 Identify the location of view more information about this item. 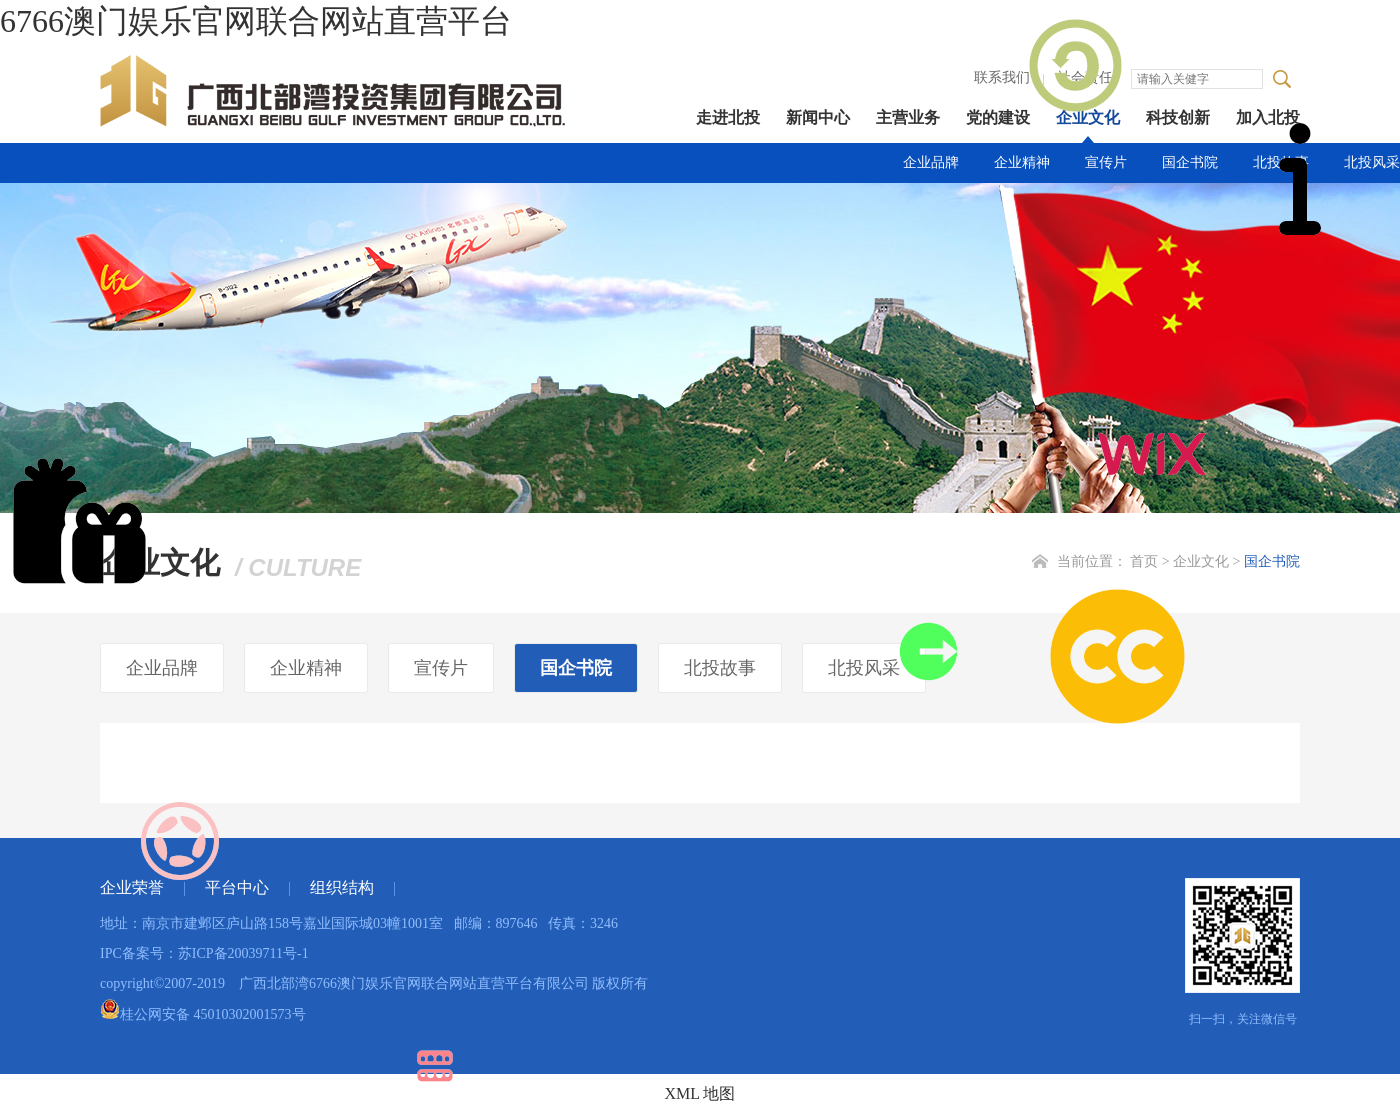
(1300, 179).